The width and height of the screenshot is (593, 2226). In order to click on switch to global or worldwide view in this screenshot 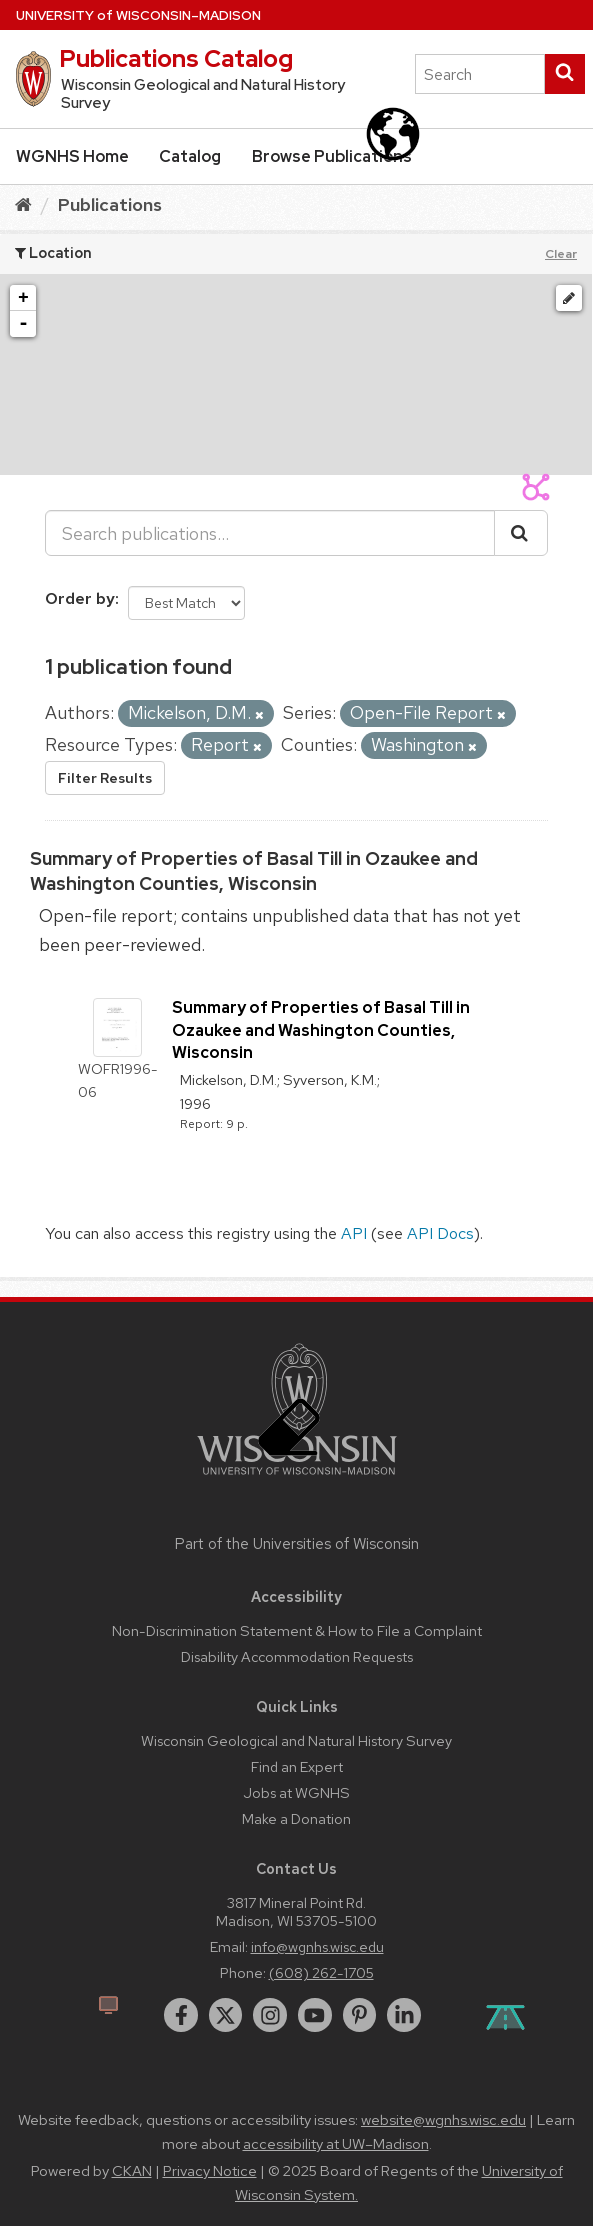, I will do `click(393, 134)`.